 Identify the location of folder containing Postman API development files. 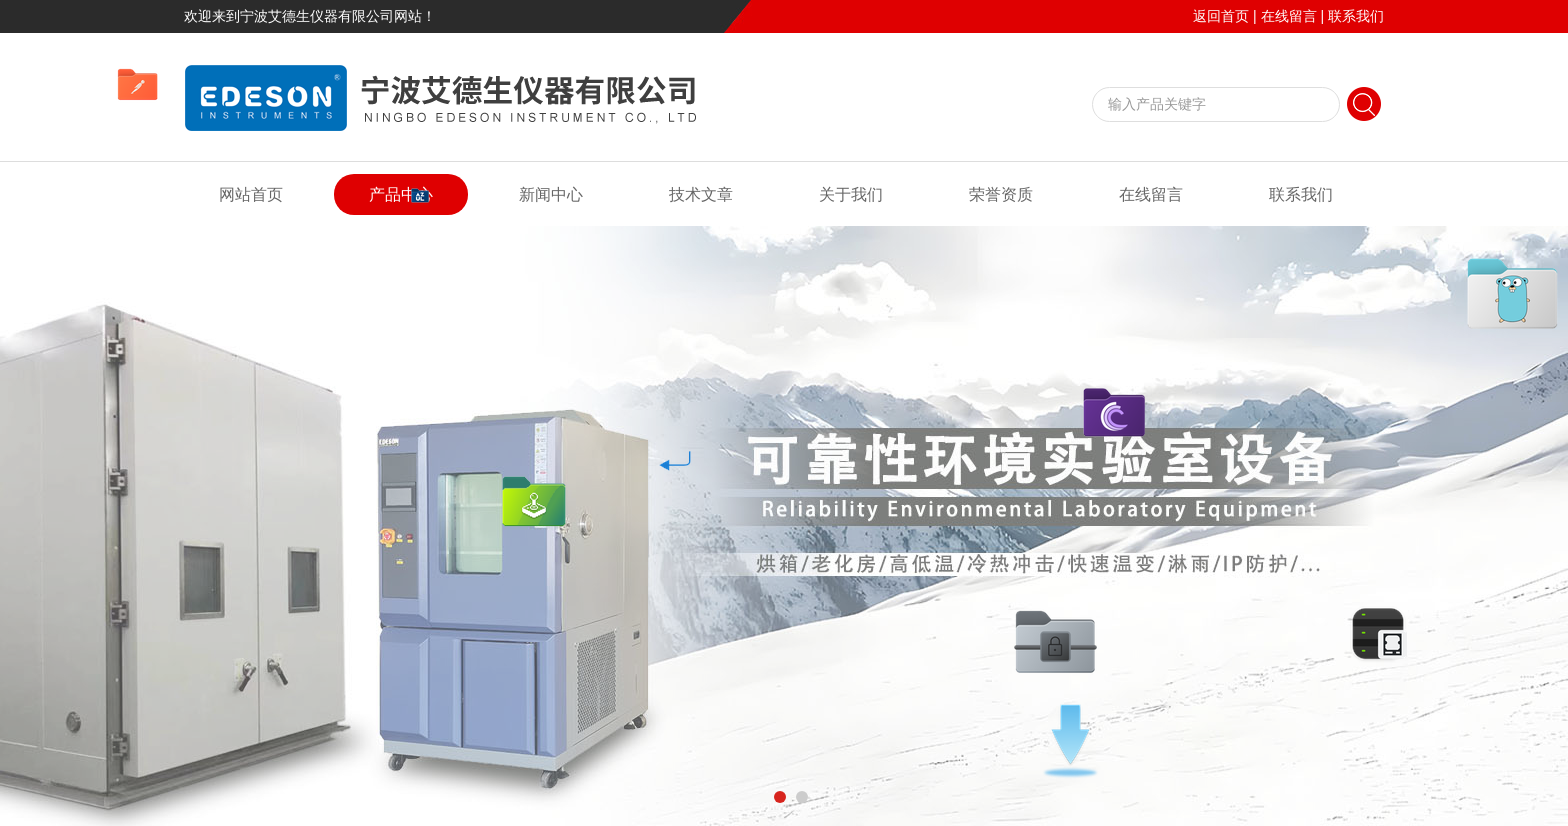
(137, 85).